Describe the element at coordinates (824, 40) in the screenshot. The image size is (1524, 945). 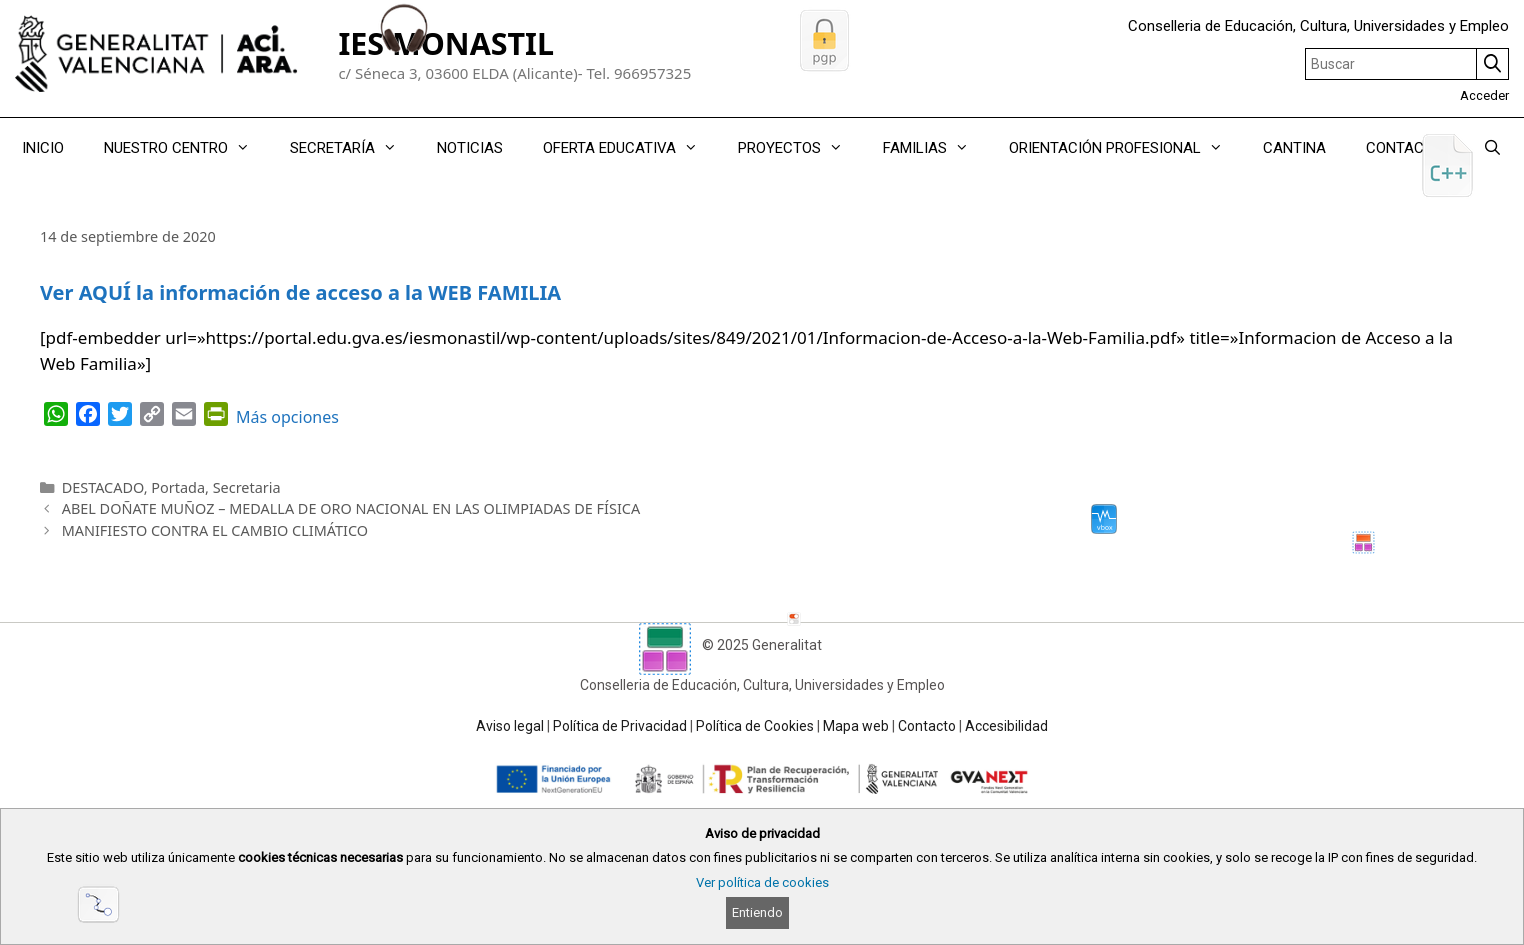
I see `a pgp-encrypted file` at that location.